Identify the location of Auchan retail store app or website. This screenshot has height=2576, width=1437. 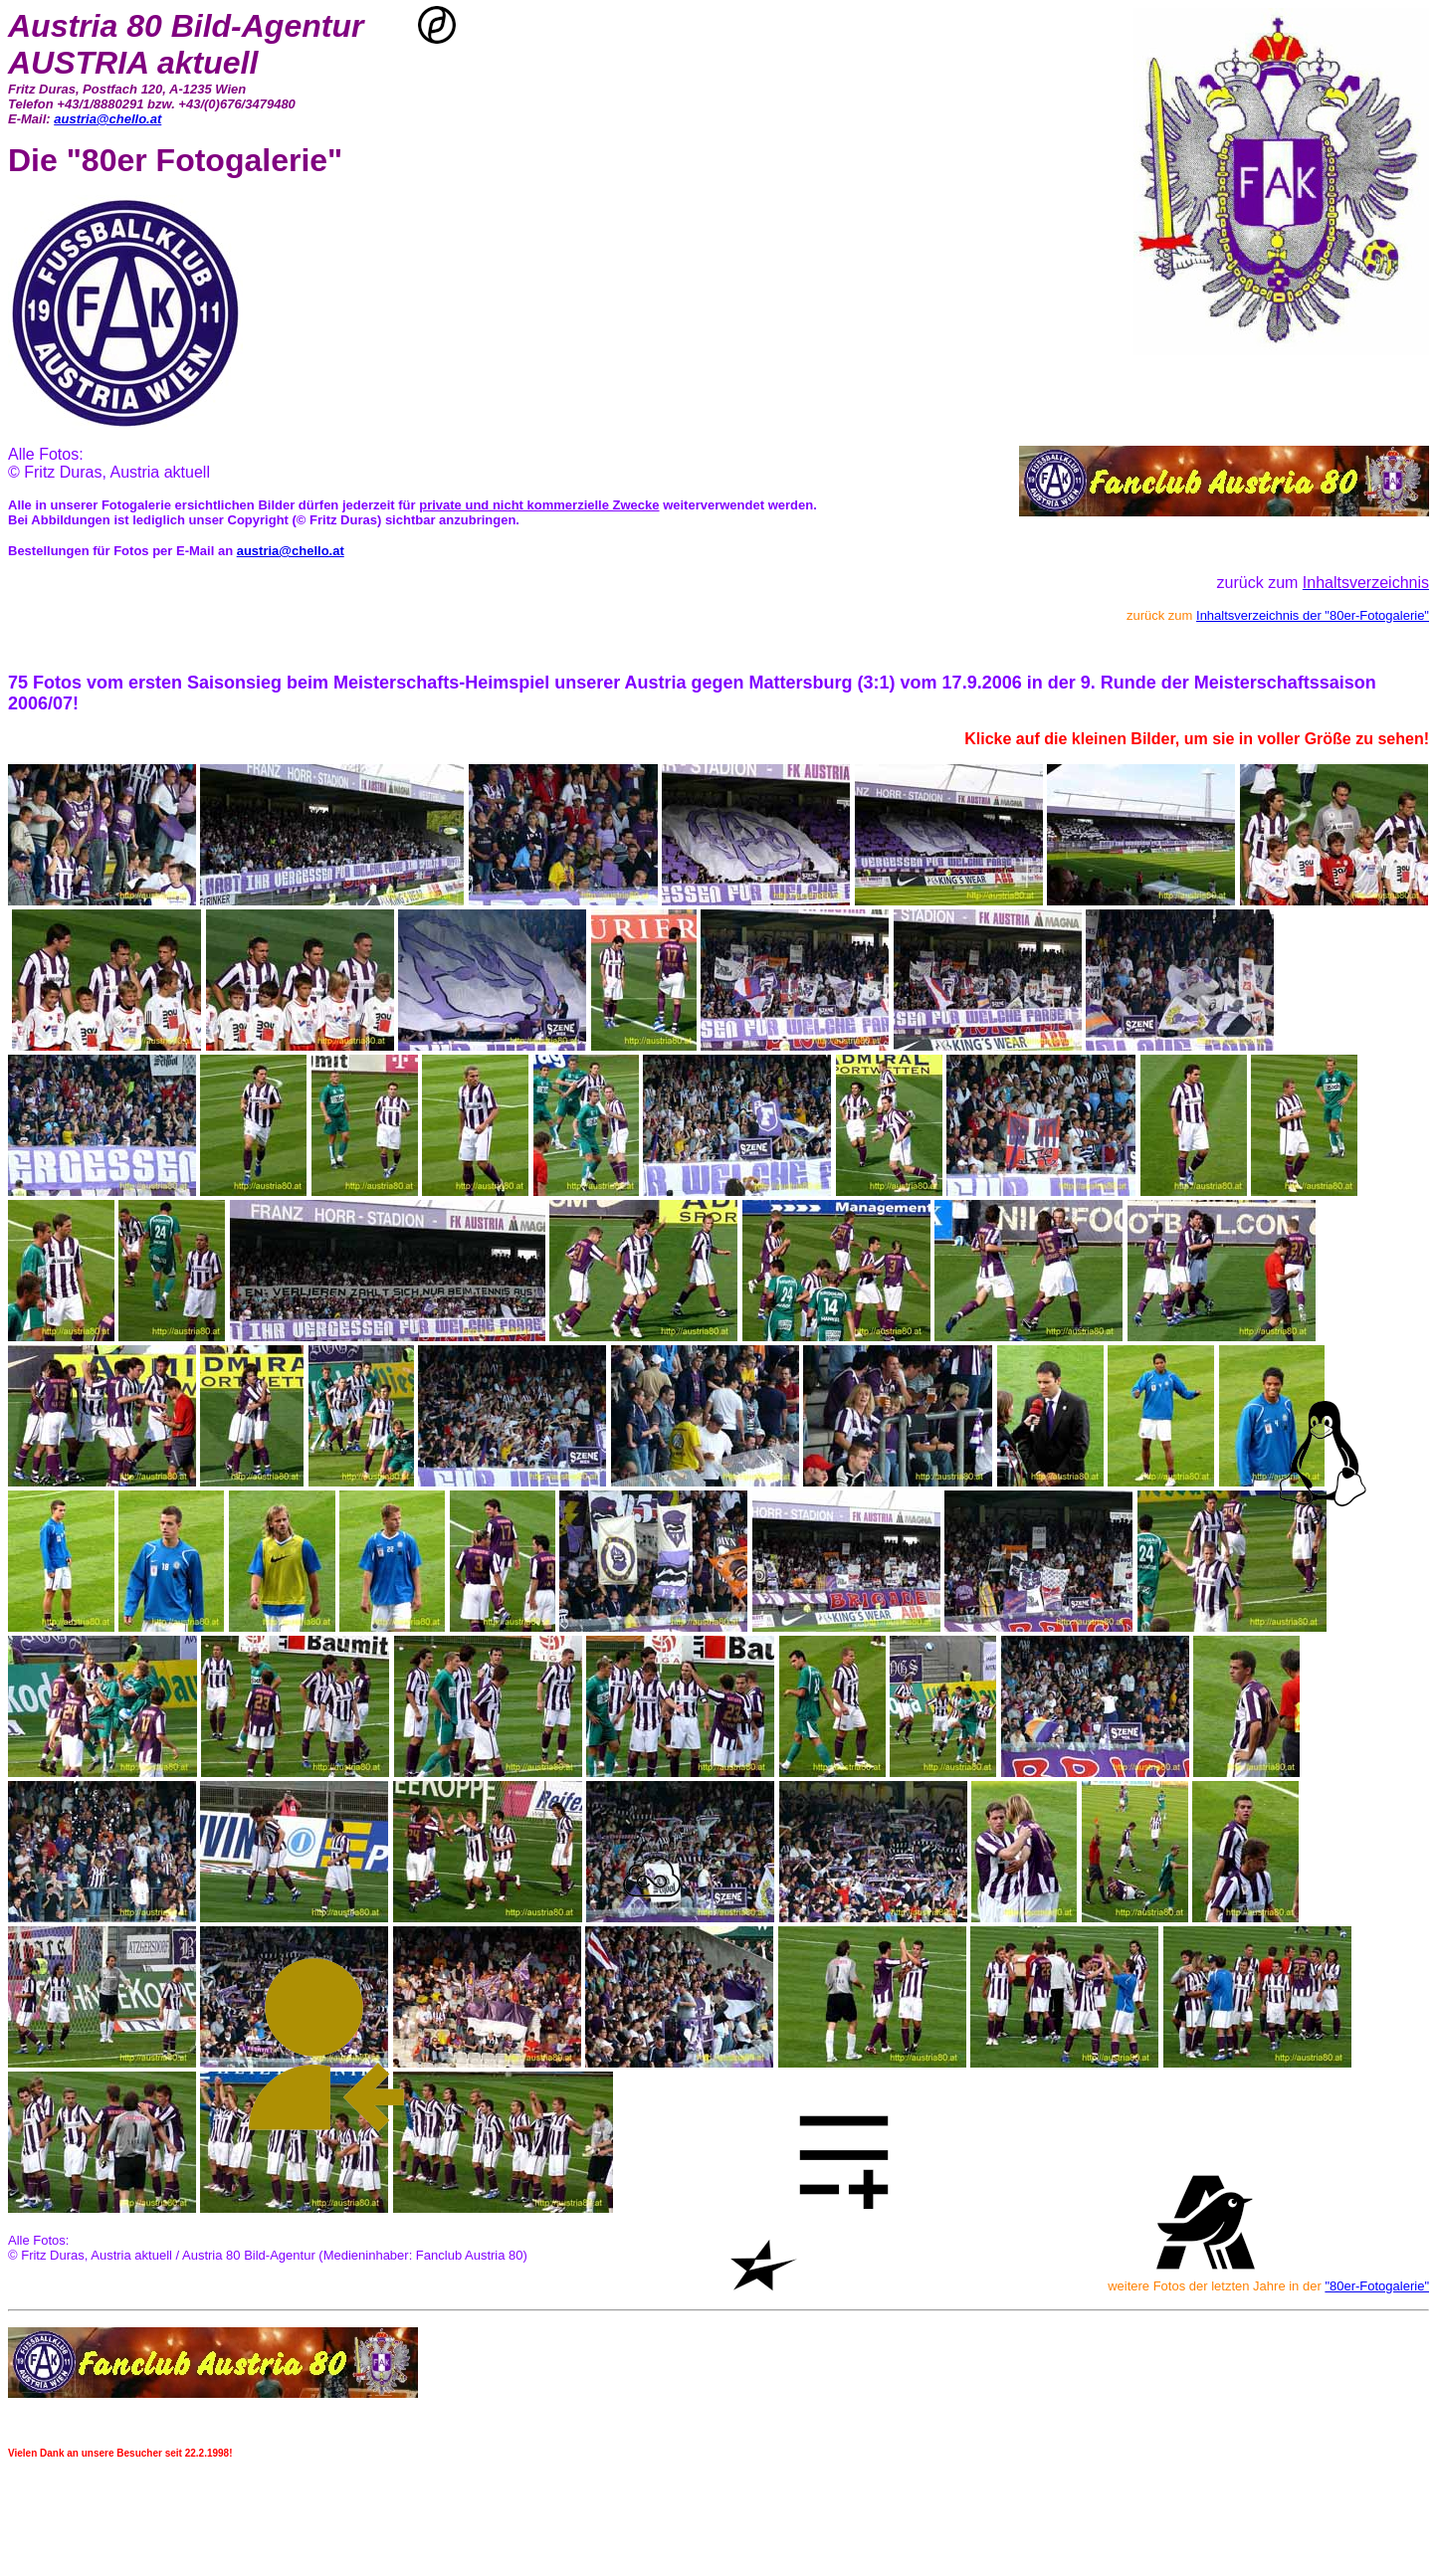
(1205, 2222).